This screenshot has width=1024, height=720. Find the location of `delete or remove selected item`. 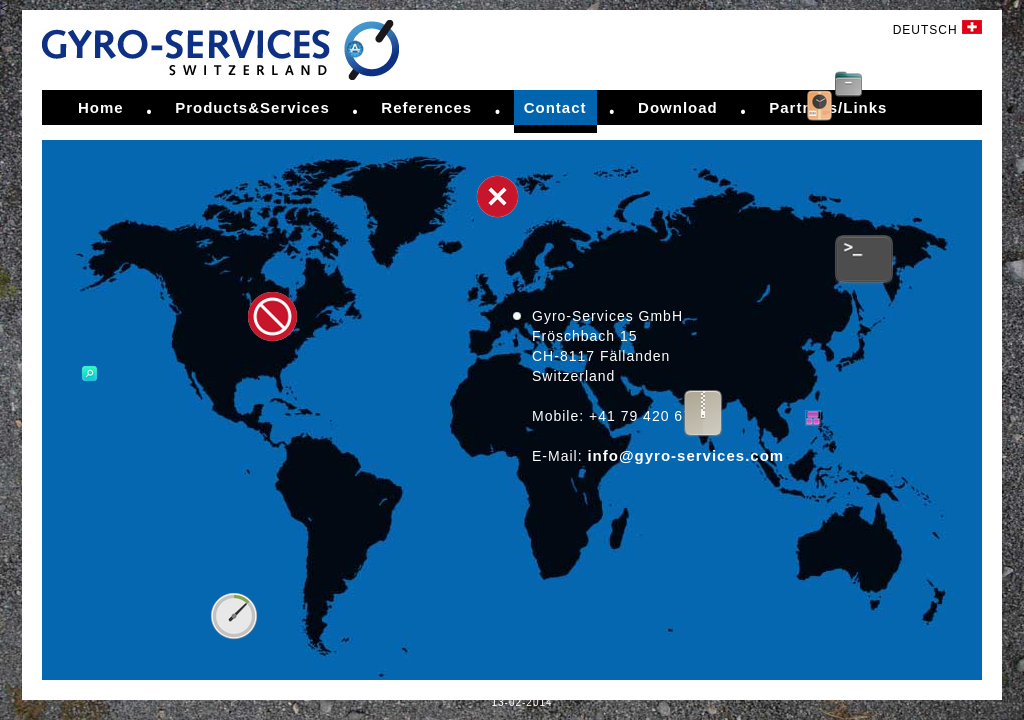

delete or remove selected item is located at coordinates (272, 316).